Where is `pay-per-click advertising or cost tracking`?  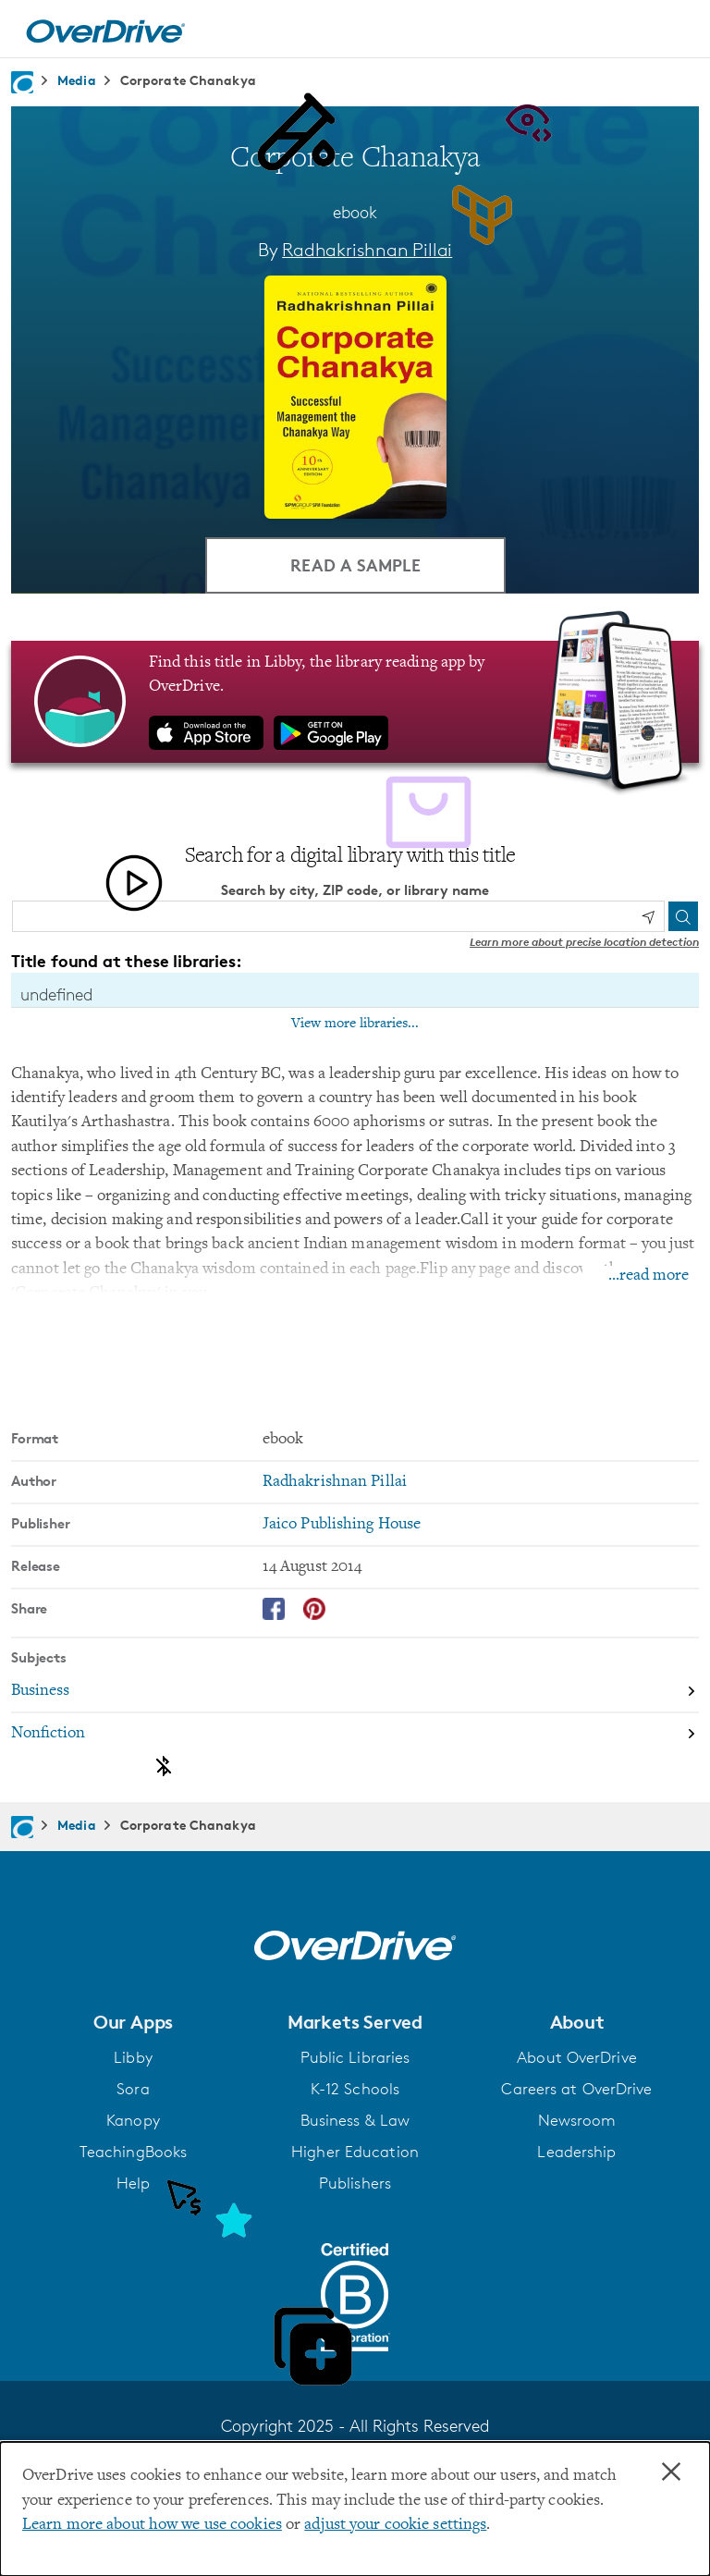 pay-per-click advertising or cost tracking is located at coordinates (183, 2196).